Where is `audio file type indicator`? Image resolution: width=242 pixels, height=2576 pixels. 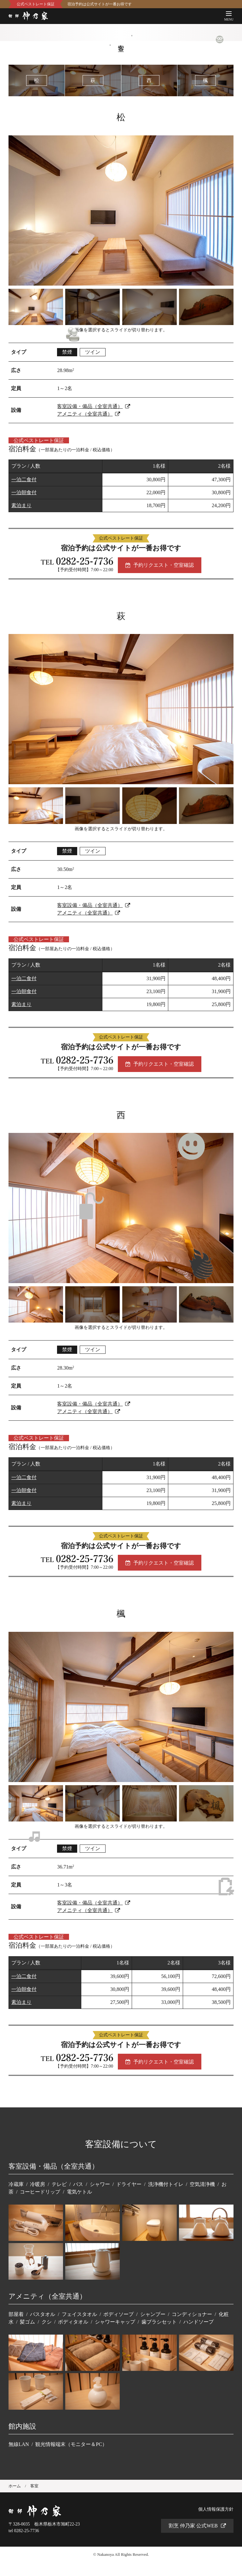
audio file type indicator is located at coordinates (35, 1837).